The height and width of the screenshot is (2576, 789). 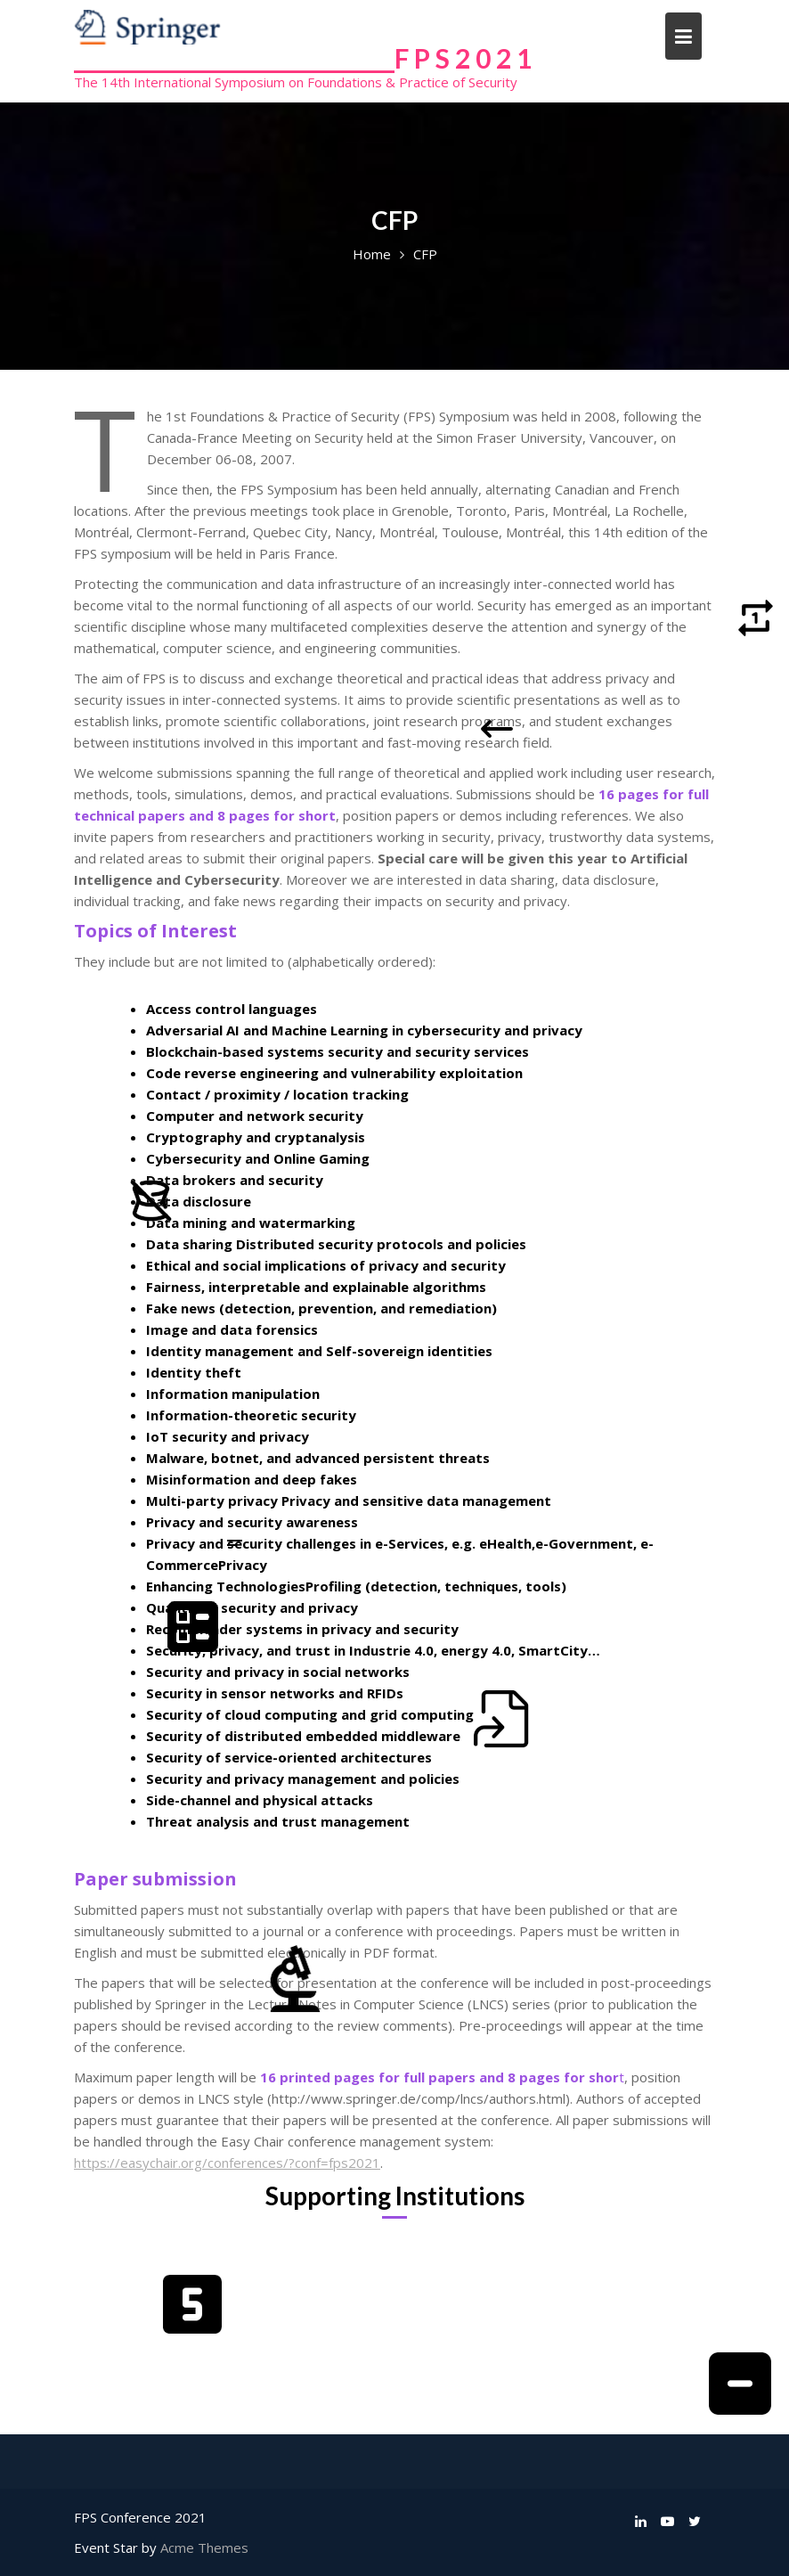 What do you see at coordinates (755, 617) in the screenshot?
I see `repeat the current track once` at bounding box center [755, 617].